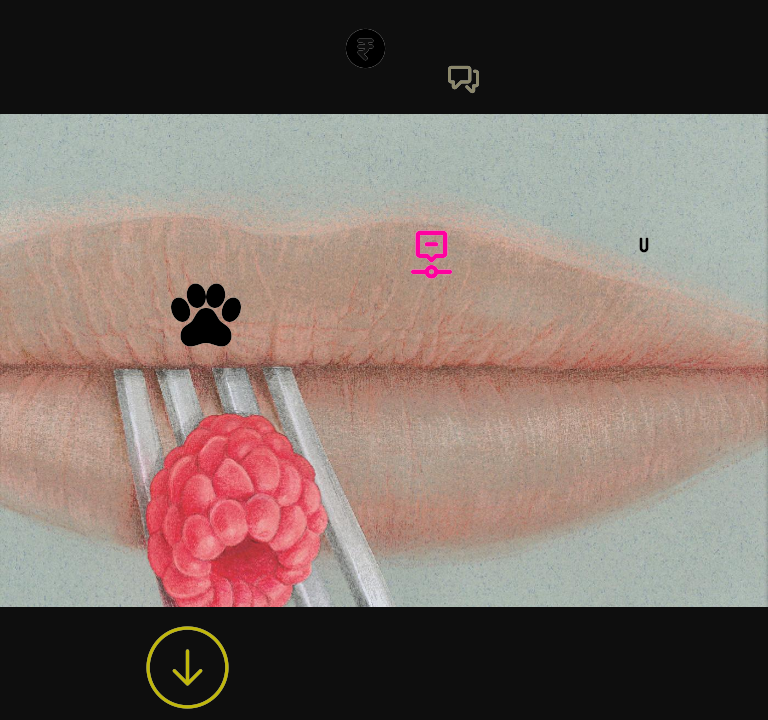 This screenshot has height=720, width=768. Describe the element at coordinates (187, 667) in the screenshot. I see `download file or content` at that location.